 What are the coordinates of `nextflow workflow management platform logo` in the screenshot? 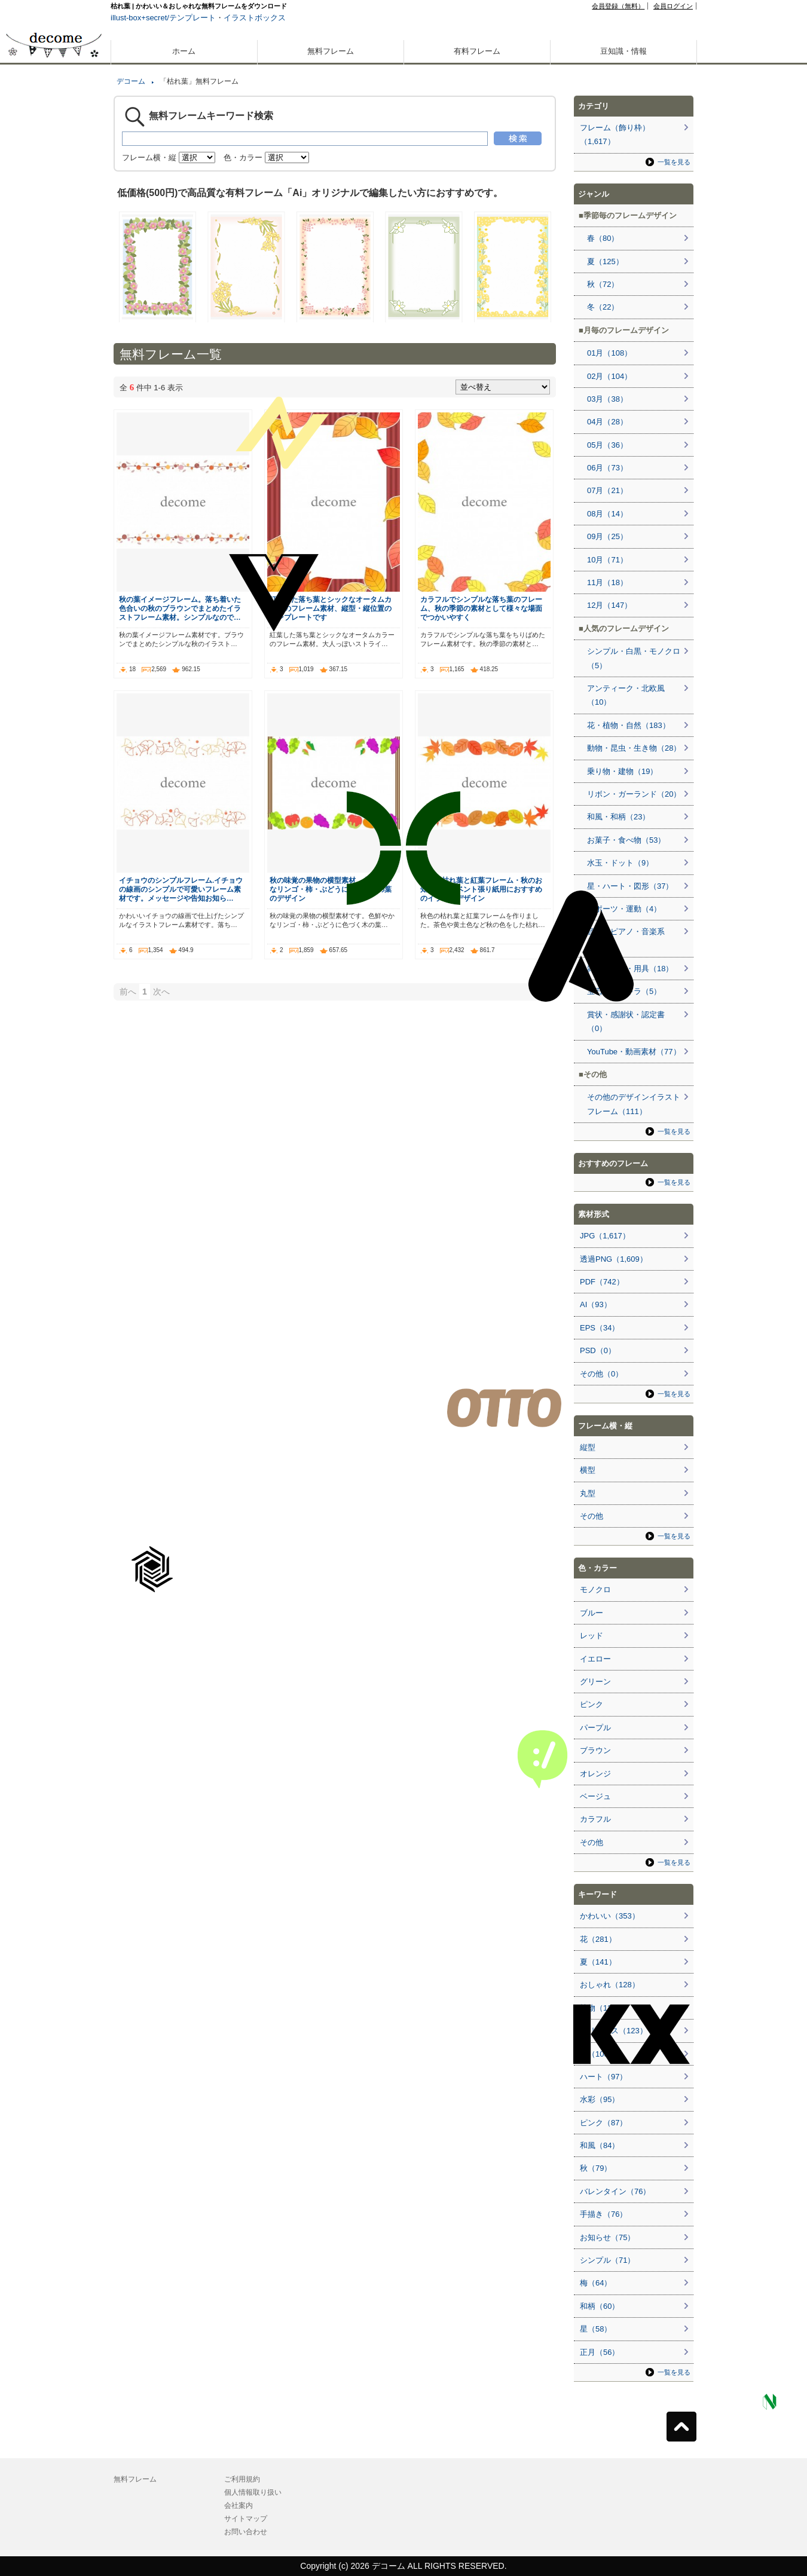 It's located at (404, 848).